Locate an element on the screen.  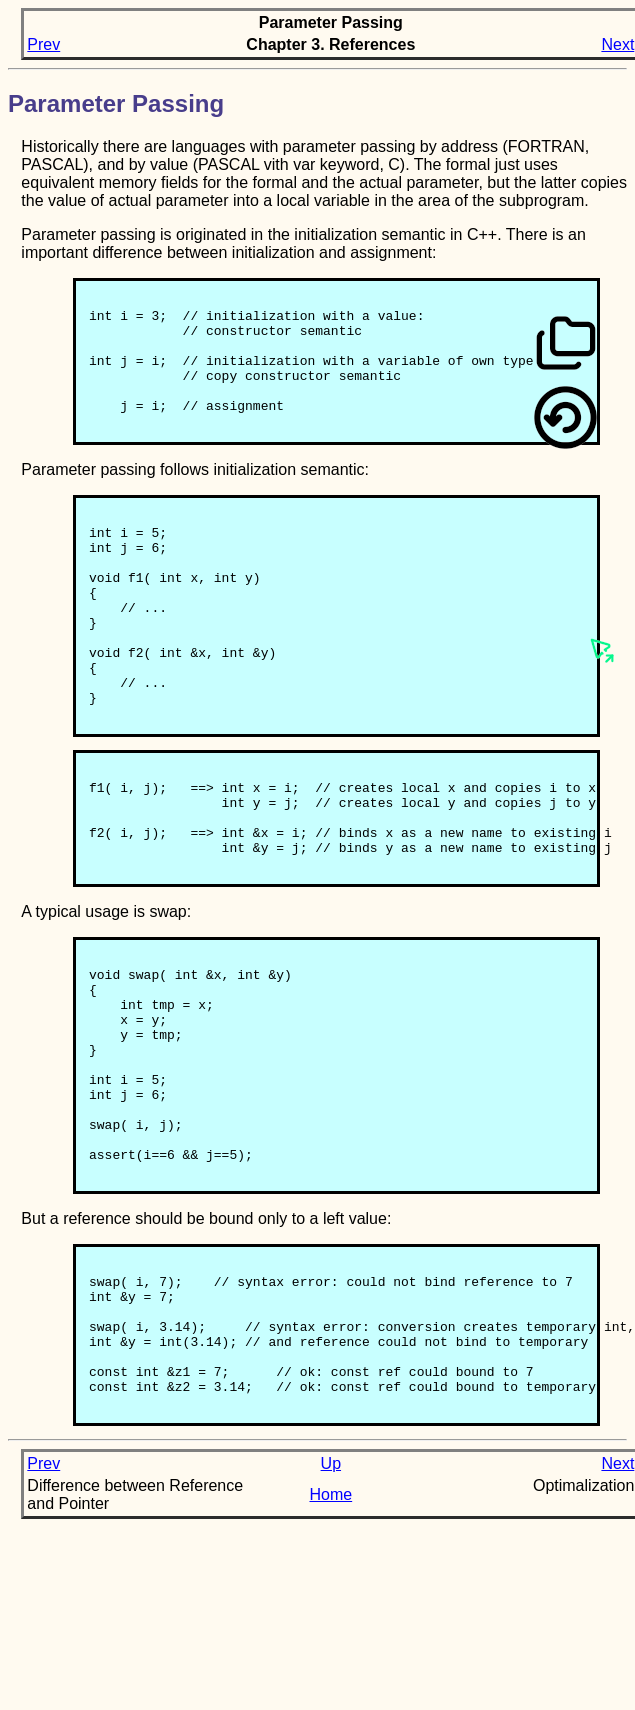
view all folders is located at coordinates (566, 343).